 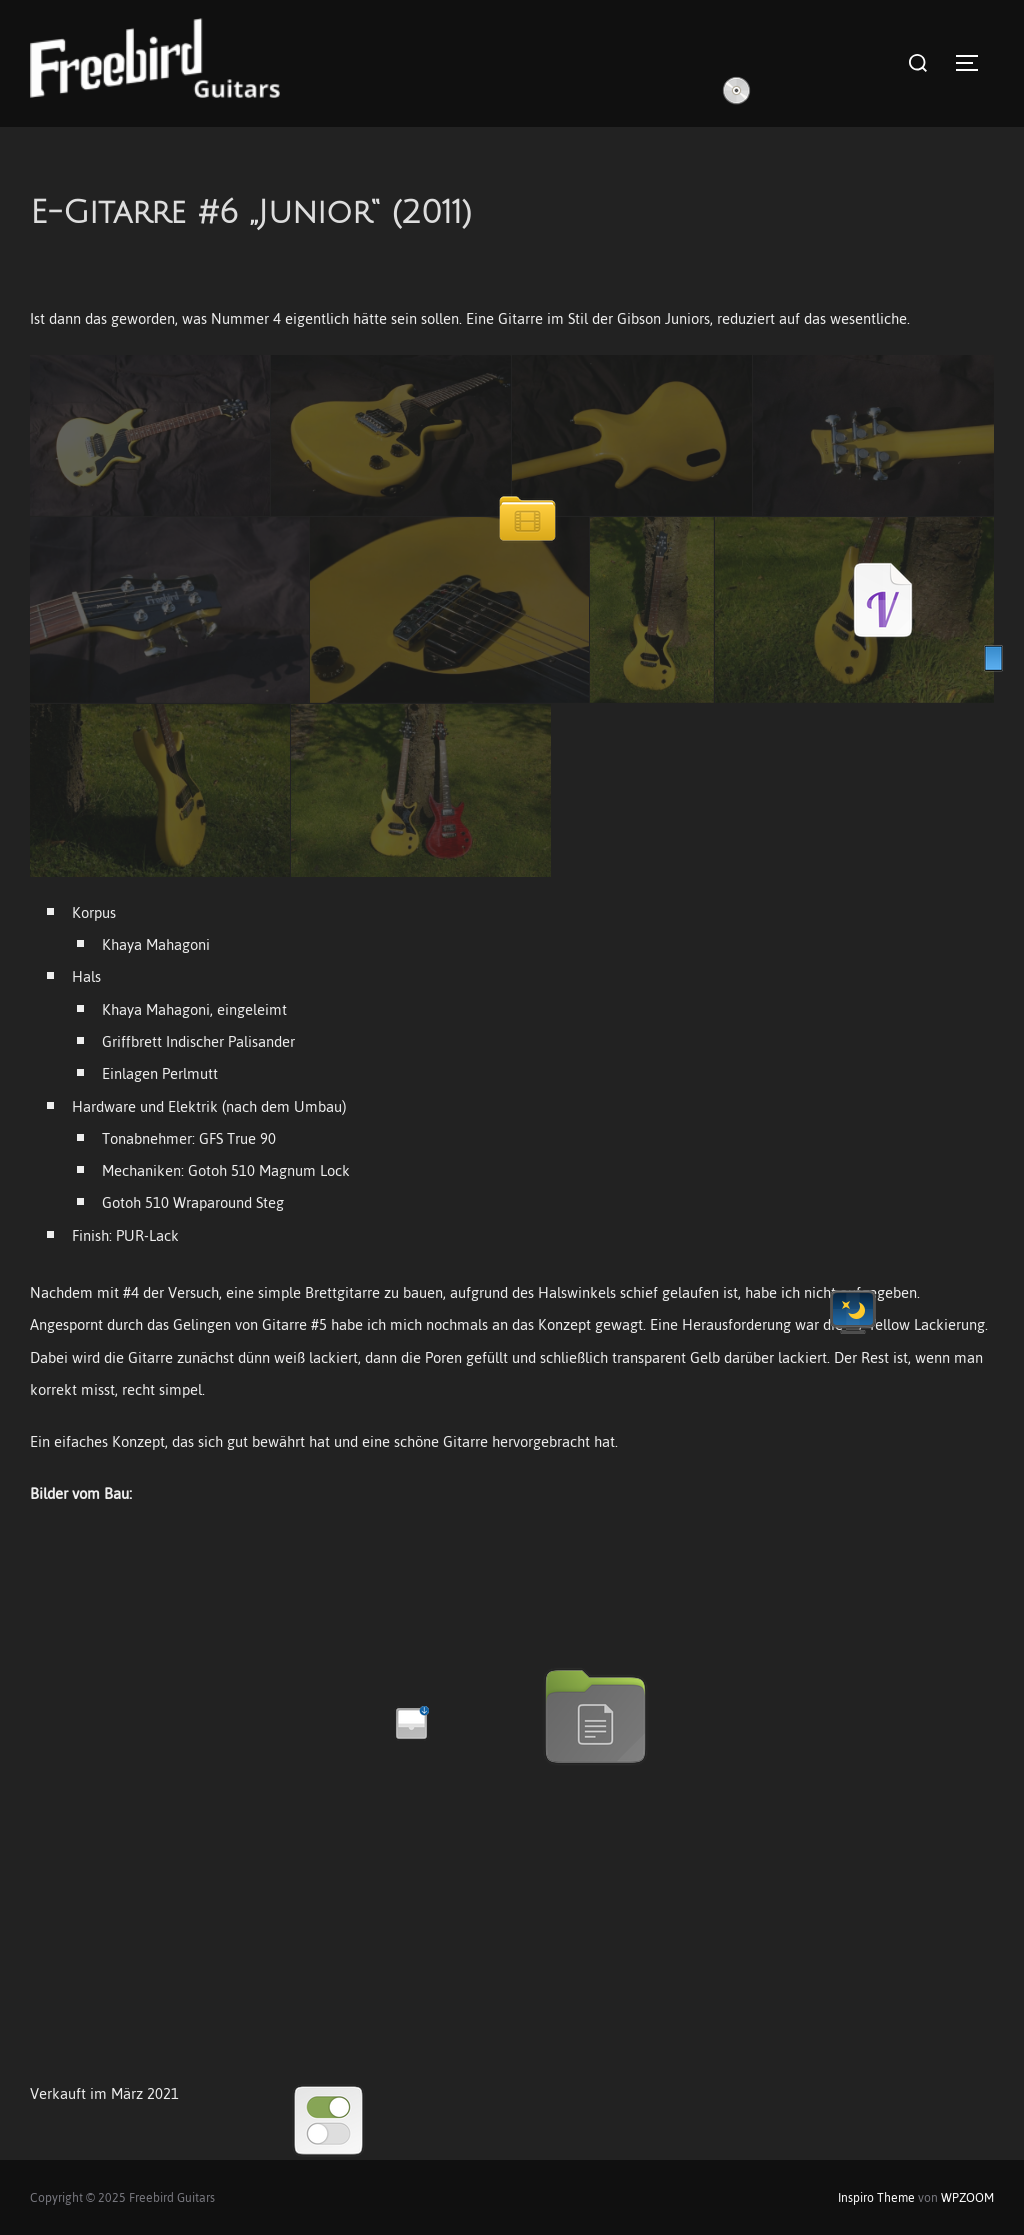 What do you see at coordinates (411, 1723) in the screenshot?
I see `access your email inbox` at bounding box center [411, 1723].